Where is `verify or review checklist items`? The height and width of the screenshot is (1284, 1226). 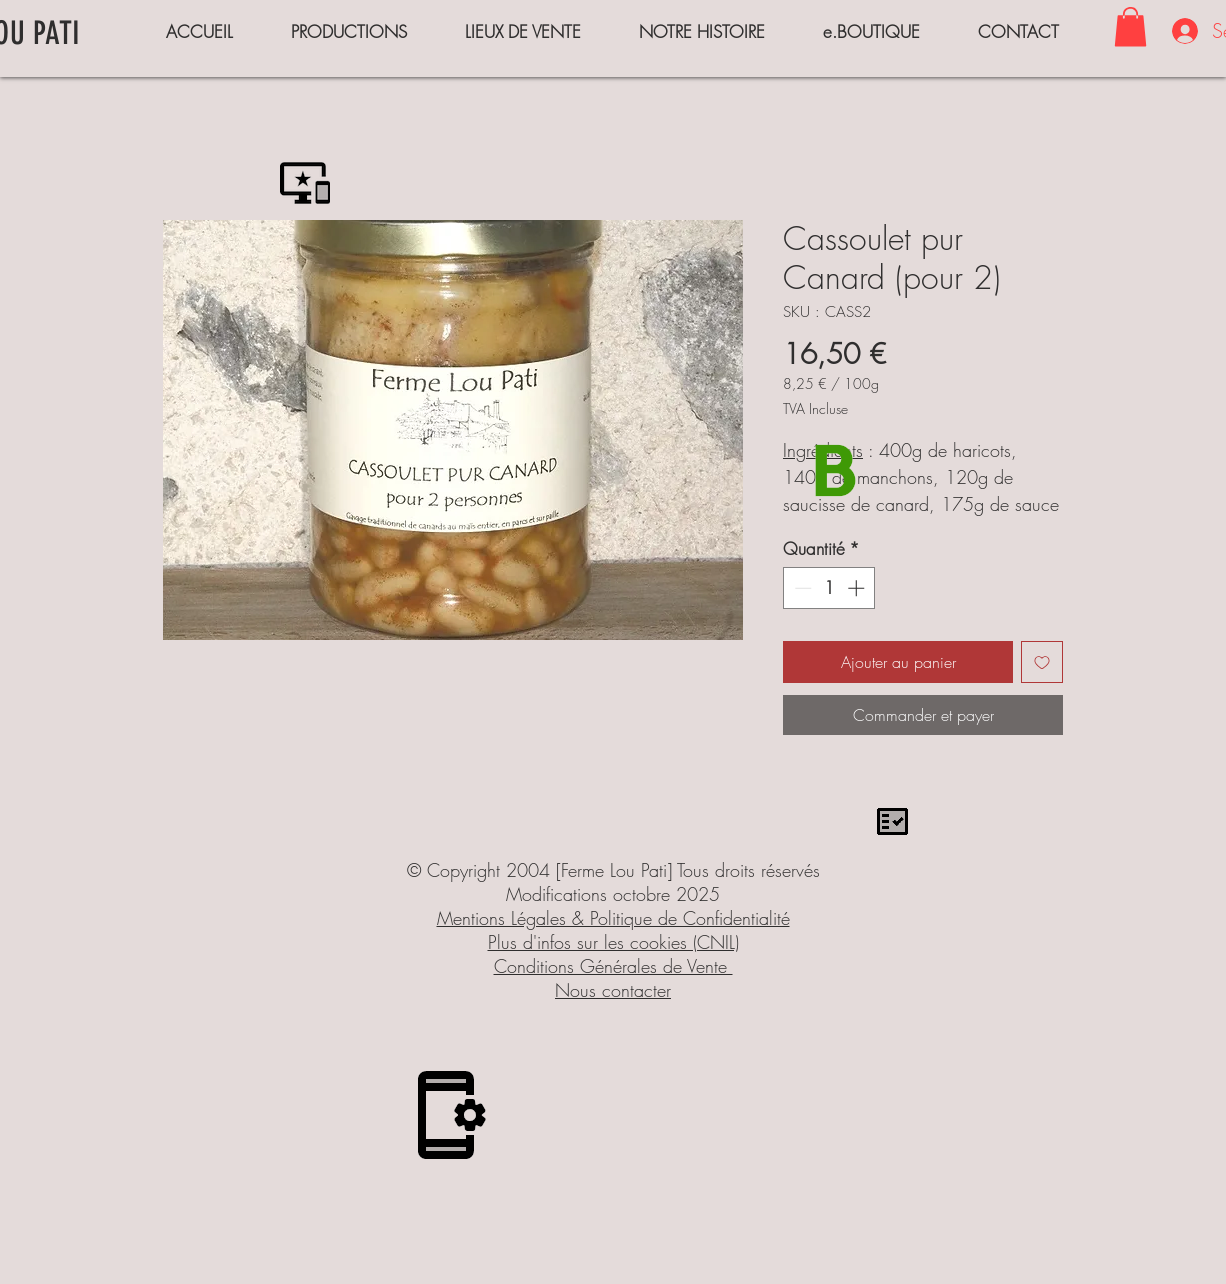 verify or review checklist items is located at coordinates (892, 821).